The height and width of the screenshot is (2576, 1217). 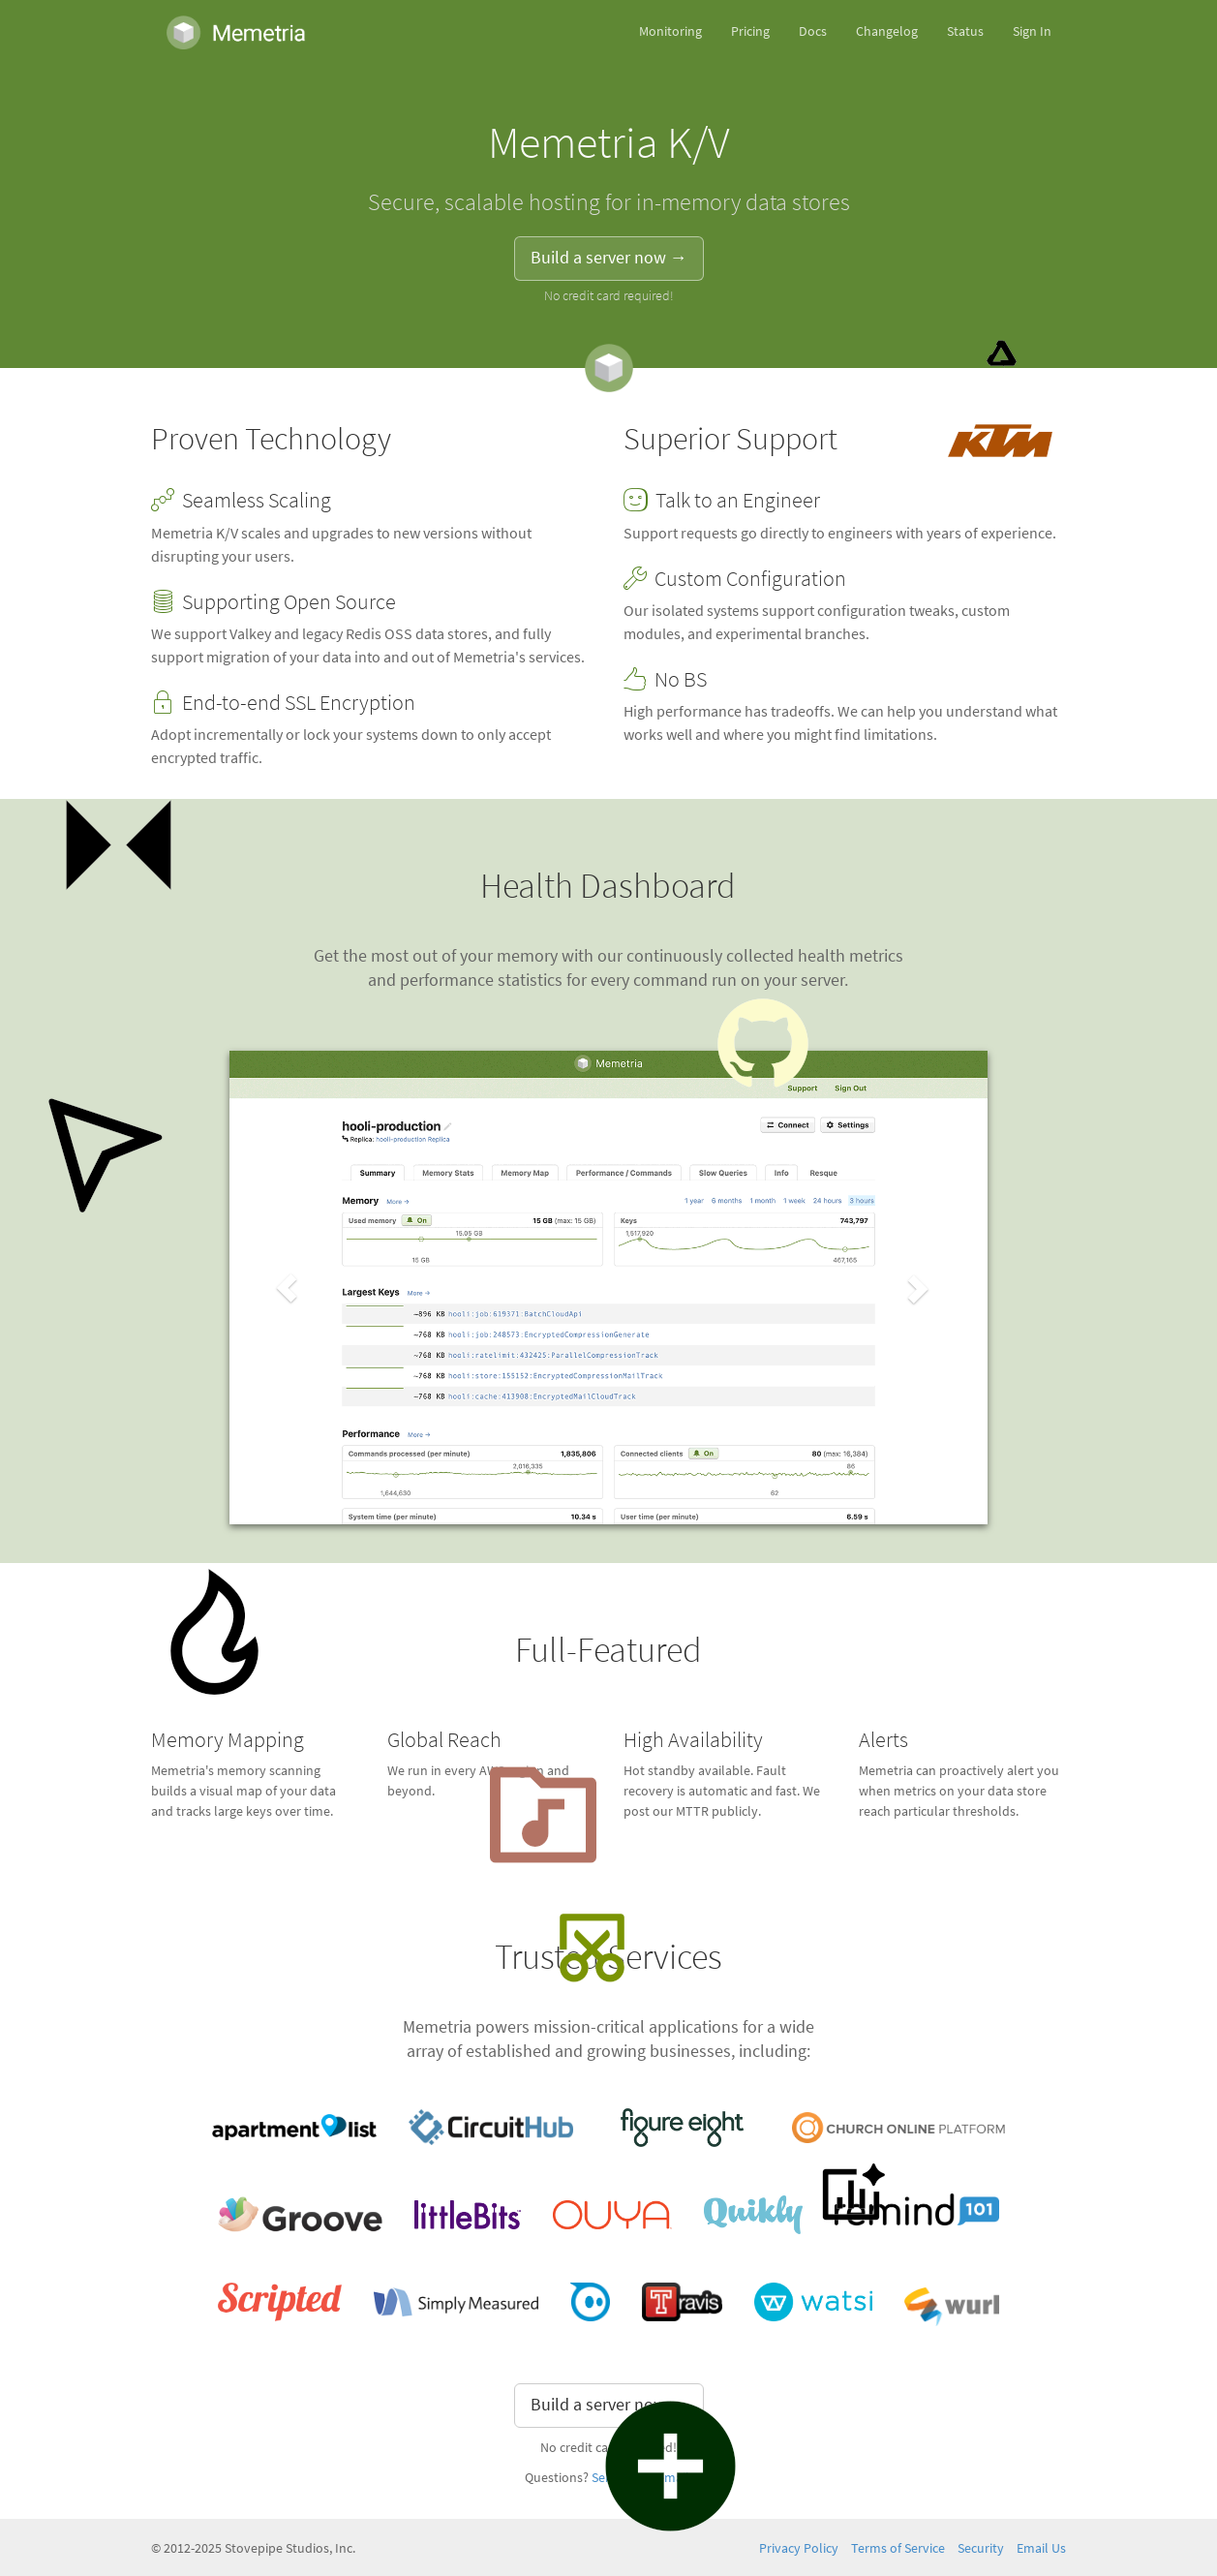 What do you see at coordinates (670, 2466) in the screenshot?
I see `add a new item` at bounding box center [670, 2466].